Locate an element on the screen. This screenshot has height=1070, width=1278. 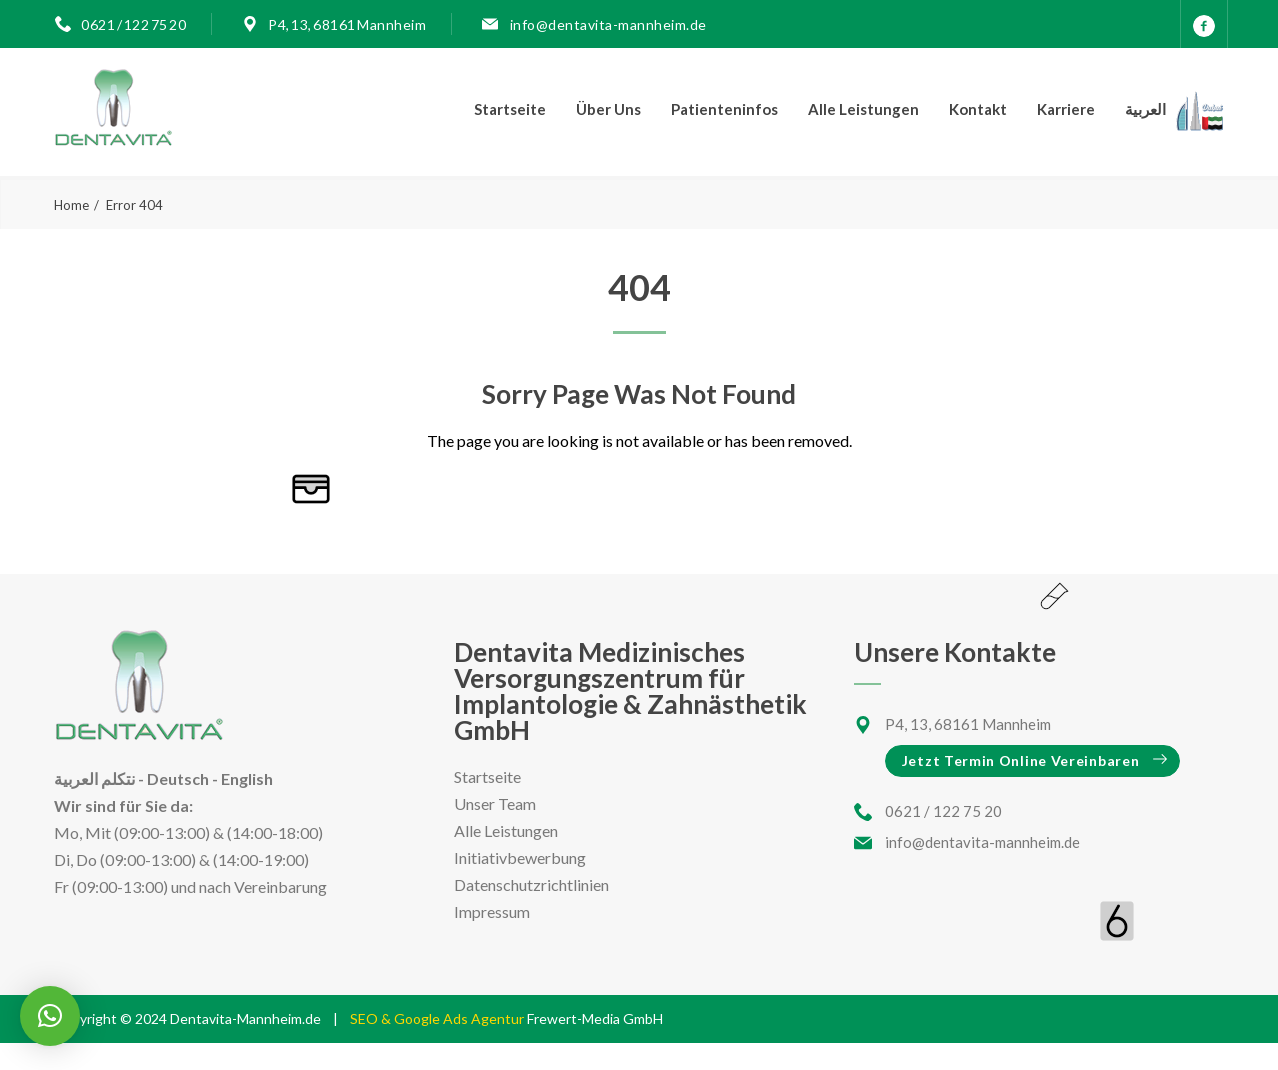
access experimental or beta features is located at coordinates (1054, 596).